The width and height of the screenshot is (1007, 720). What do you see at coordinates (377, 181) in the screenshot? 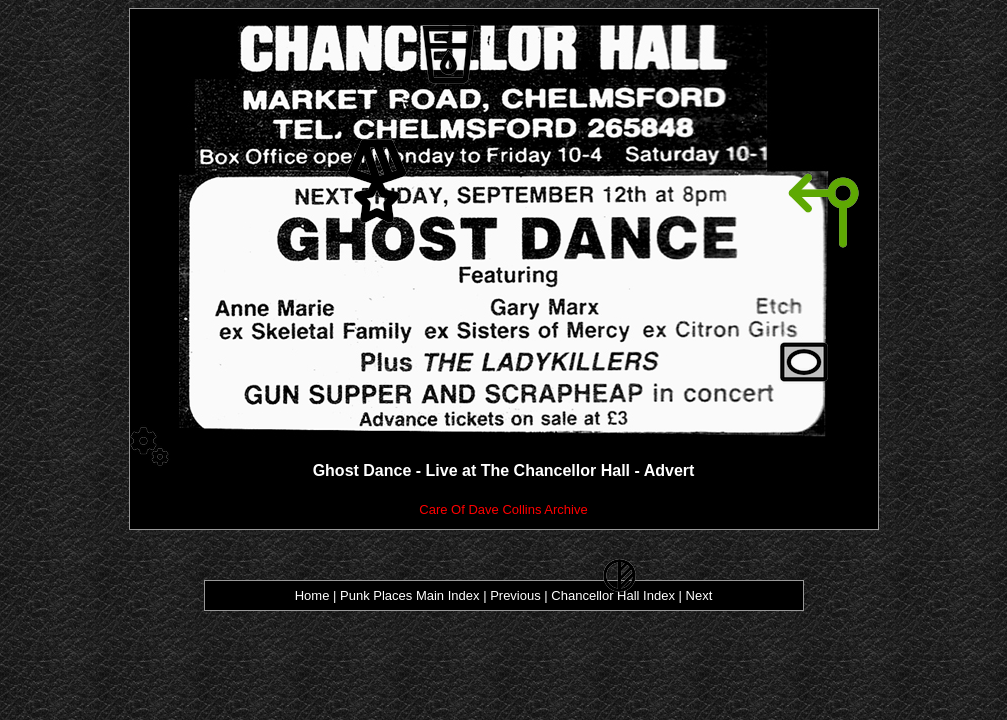
I see `view achievements or awards` at bounding box center [377, 181].